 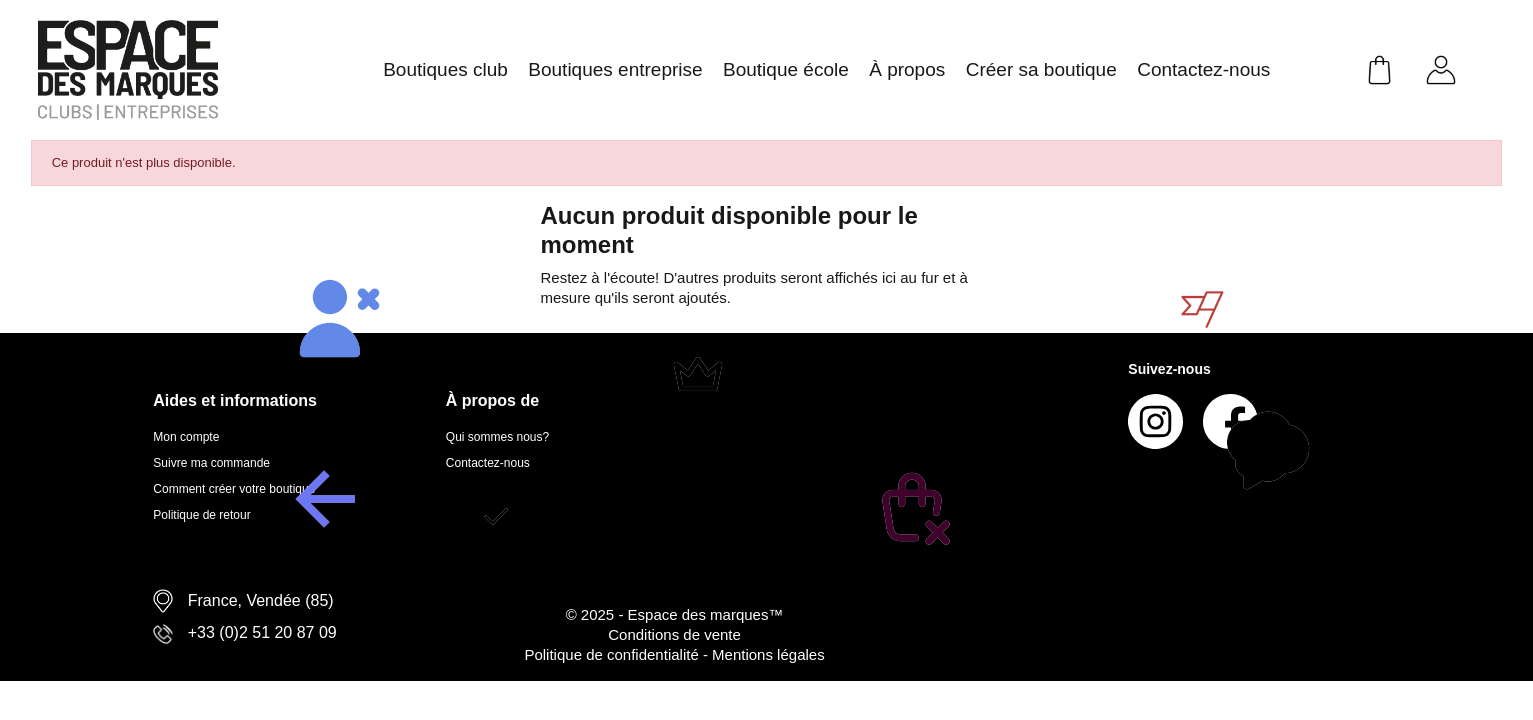 I want to click on open chat or messaging, so click(x=1266, y=450).